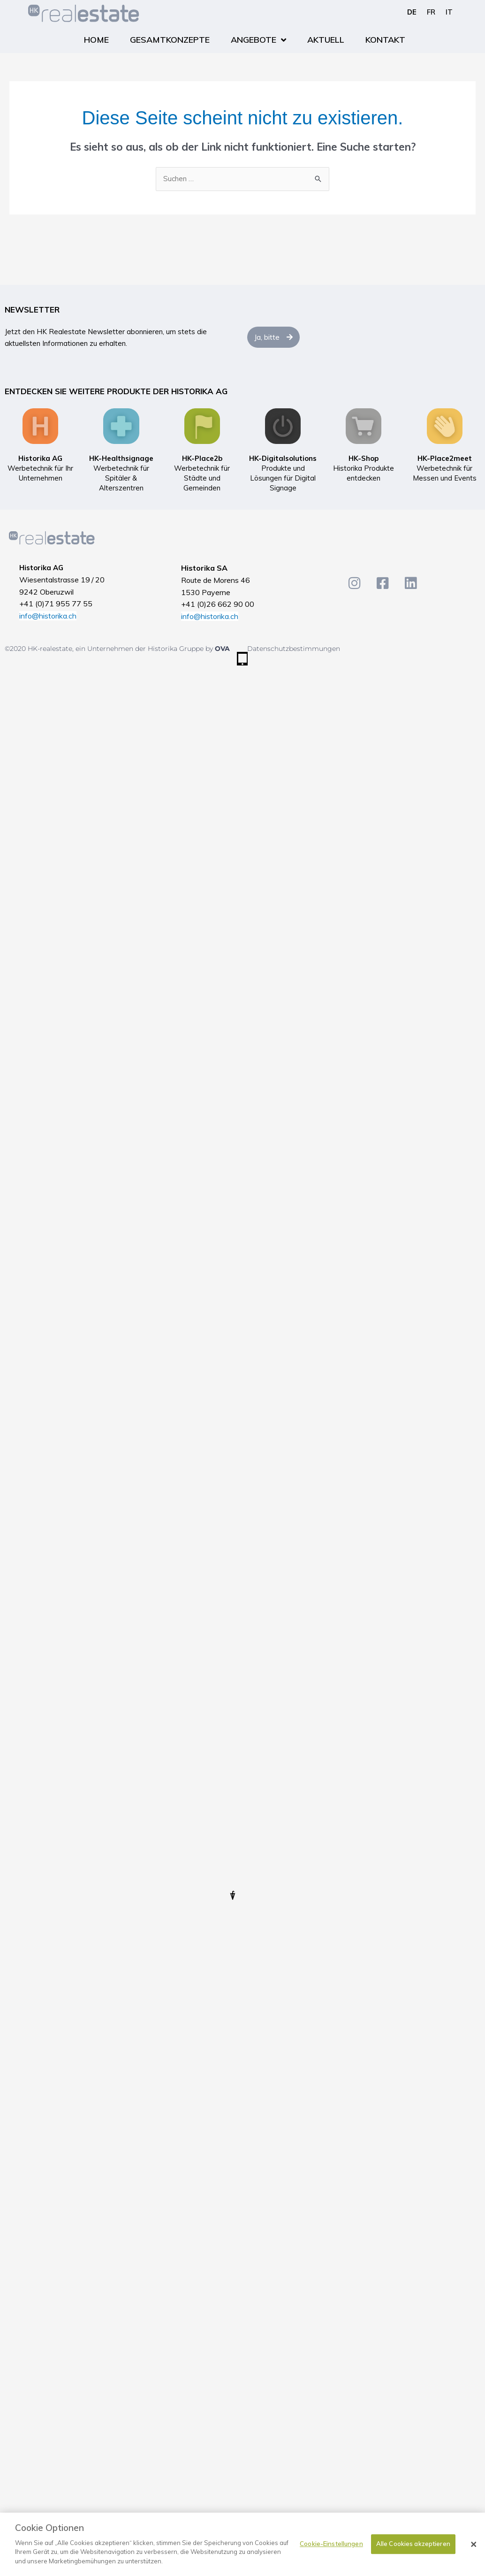 The width and height of the screenshot is (485, 2576). What do you see at coordinates (233, 1896) in the screenshot?
I see `view weather protection or rain forecast` at bounding box center [233, 1896].